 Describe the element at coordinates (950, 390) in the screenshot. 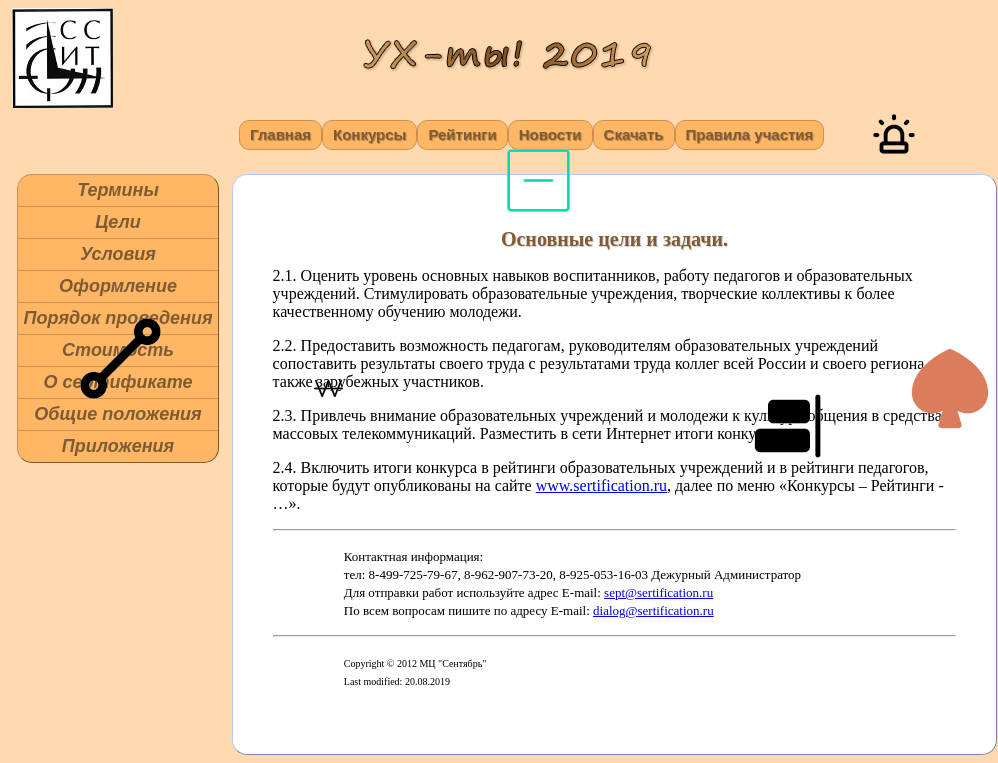

I see `play card games or access a cards app` at that location.